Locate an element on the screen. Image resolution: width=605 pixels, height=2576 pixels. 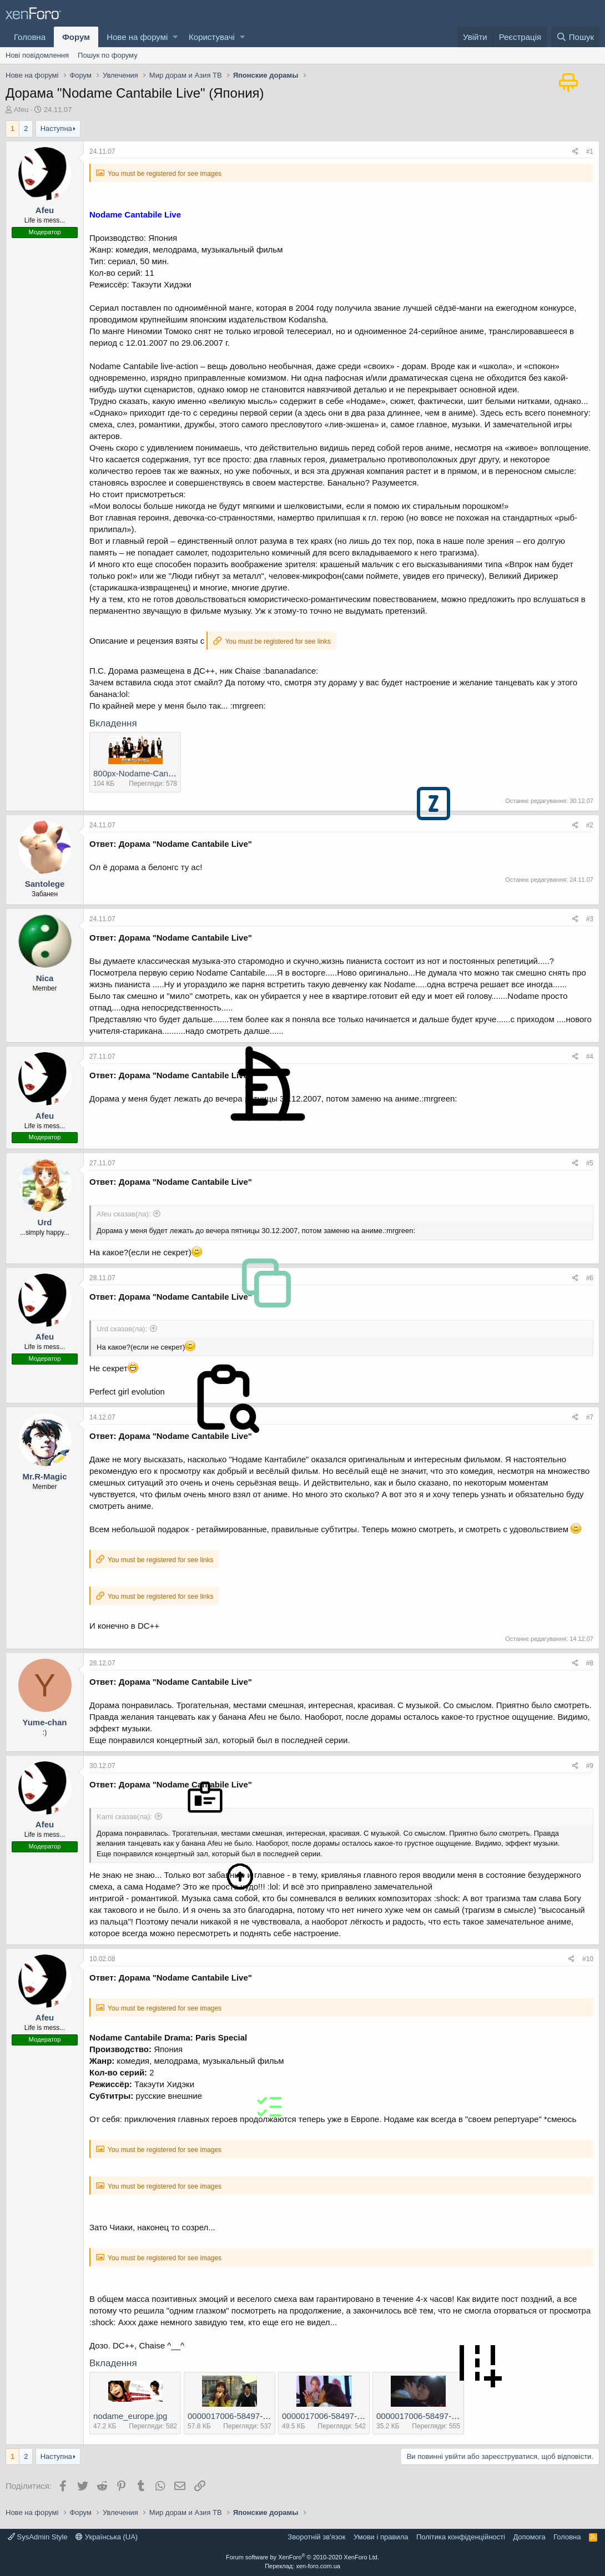
upload a file or content is located at coordinates (240, 1876).